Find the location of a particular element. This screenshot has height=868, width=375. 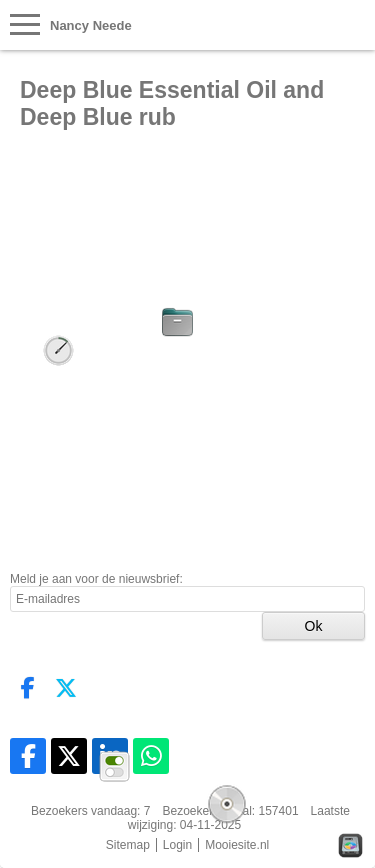

open sysprof system profiler application is located at coordinates (58, 350).